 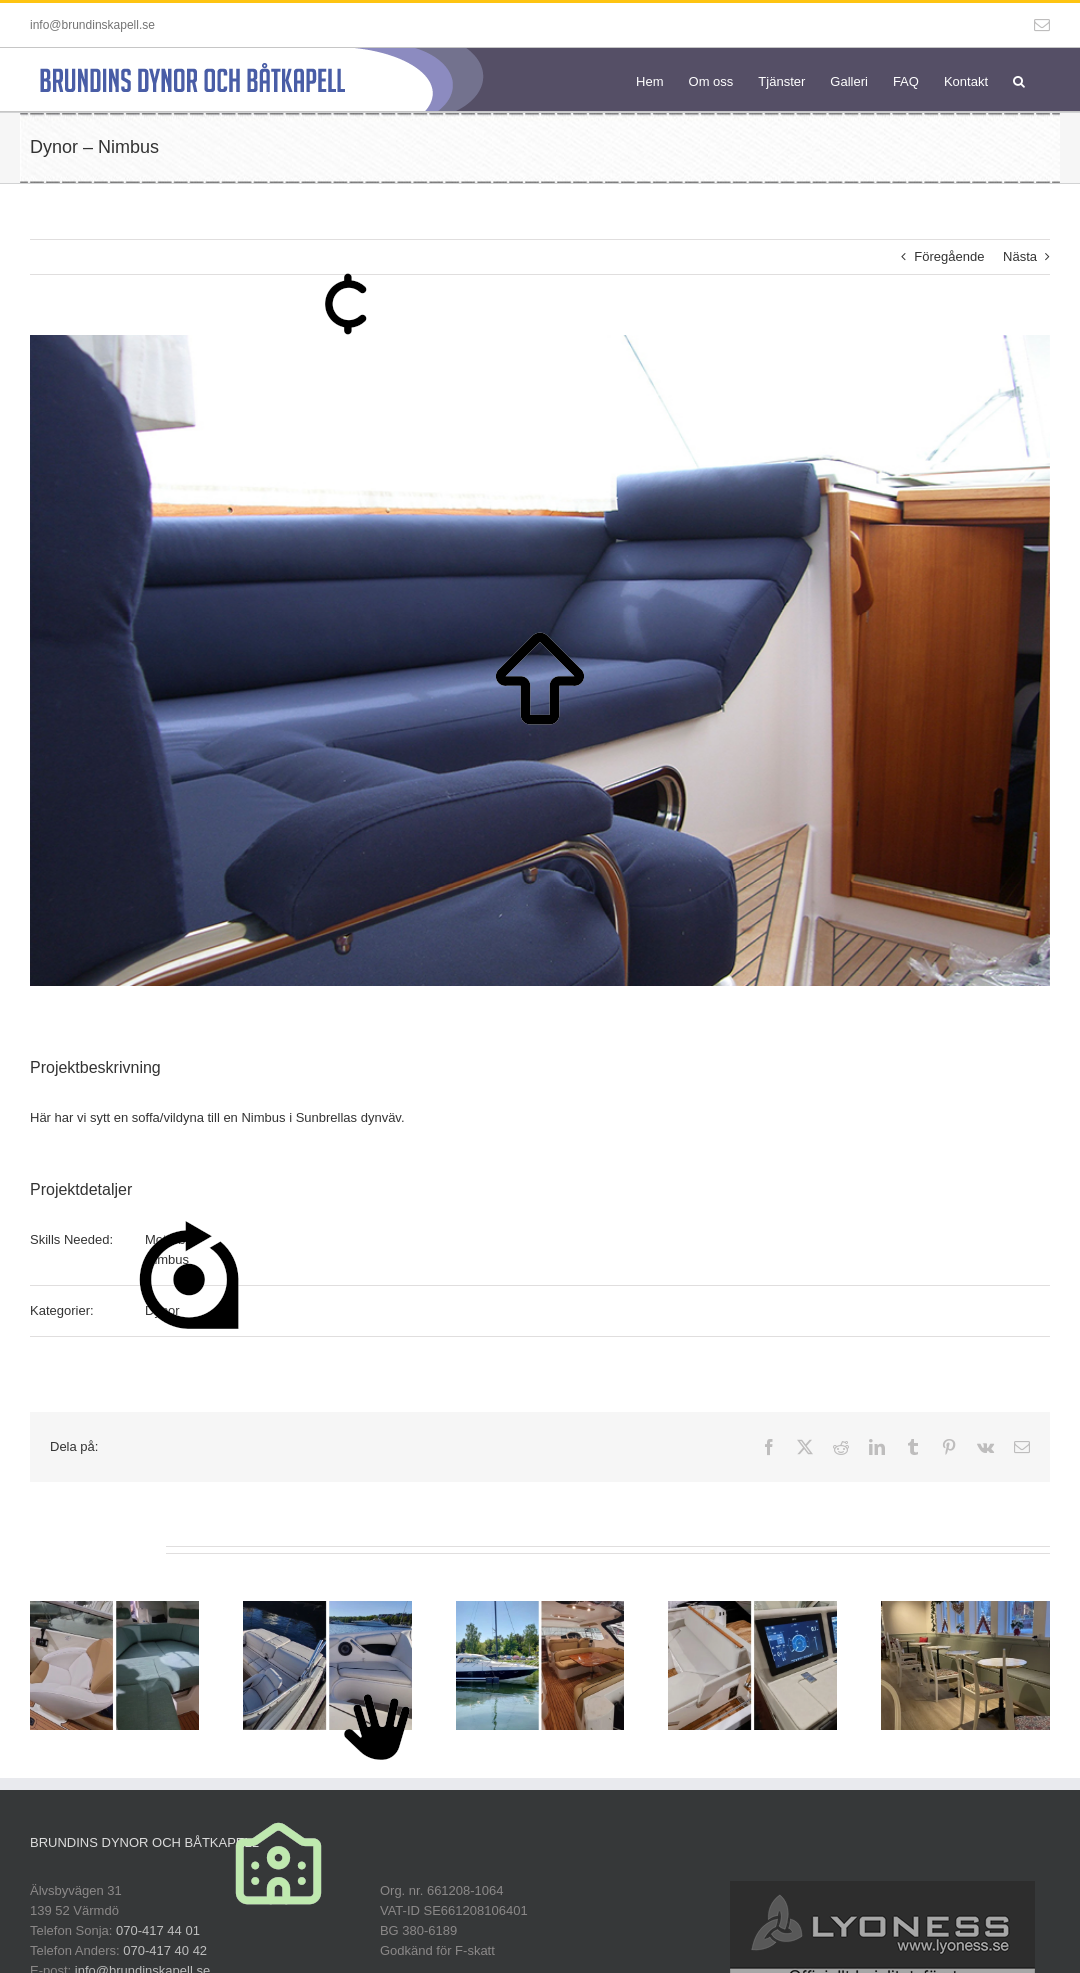 What do you see at coordinates (540, 681) in the screenshot?
I see `upvote or like content` at bounding box center [540, 681].